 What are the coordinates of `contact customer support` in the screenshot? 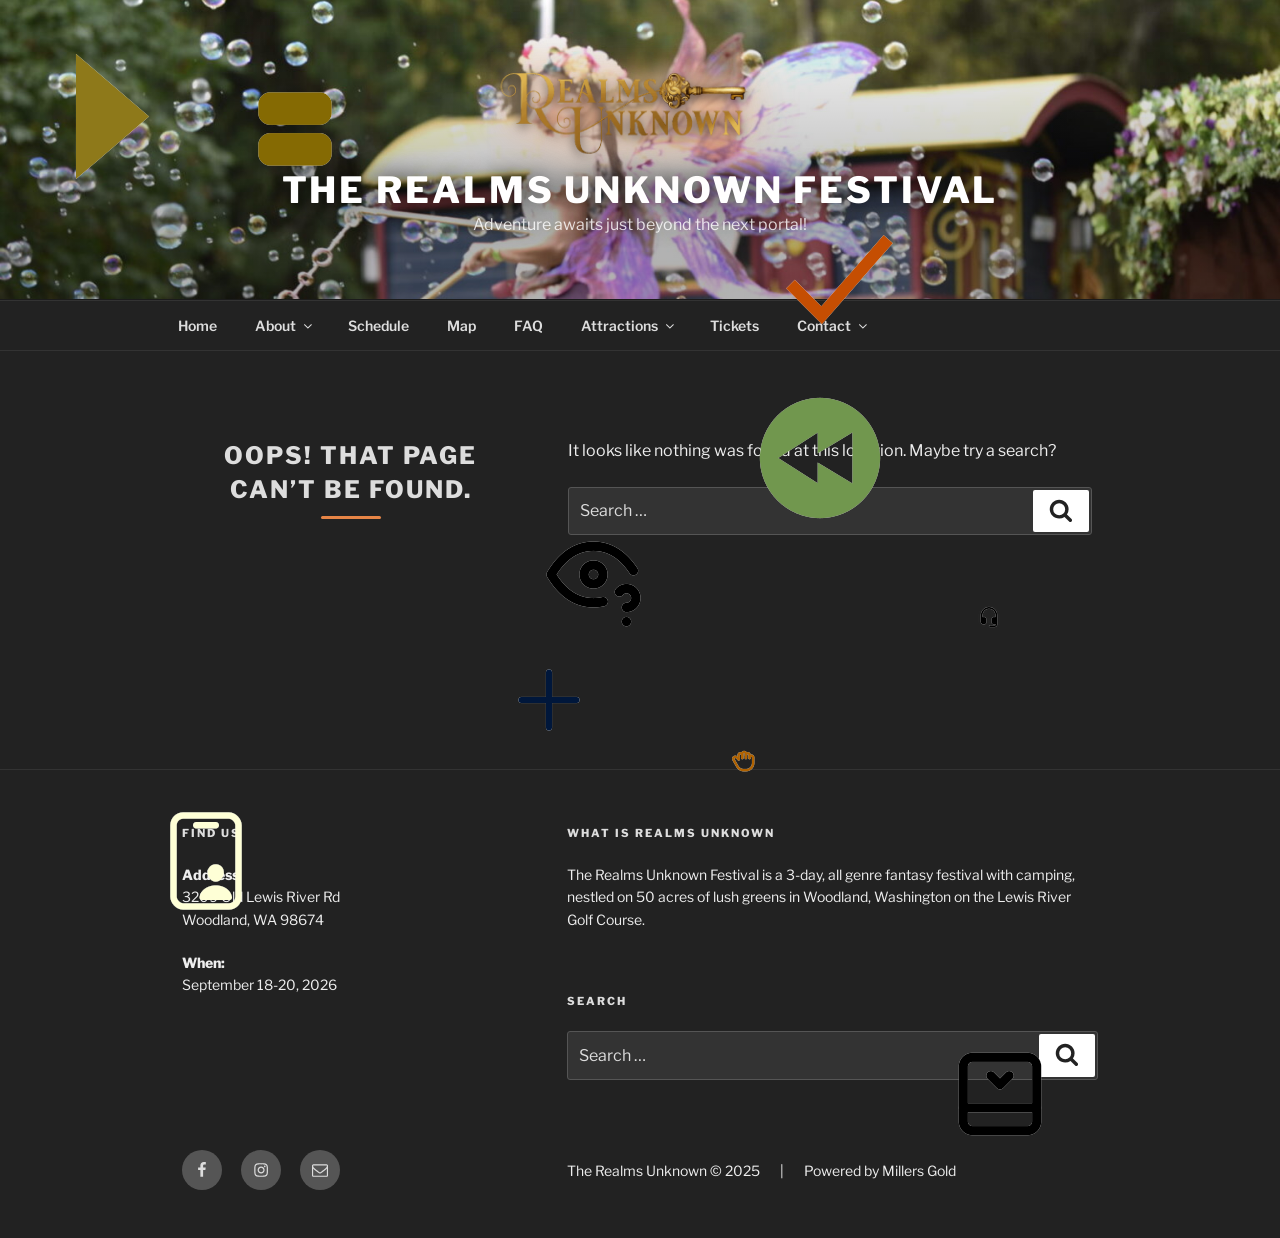 It's located at (989, 617).